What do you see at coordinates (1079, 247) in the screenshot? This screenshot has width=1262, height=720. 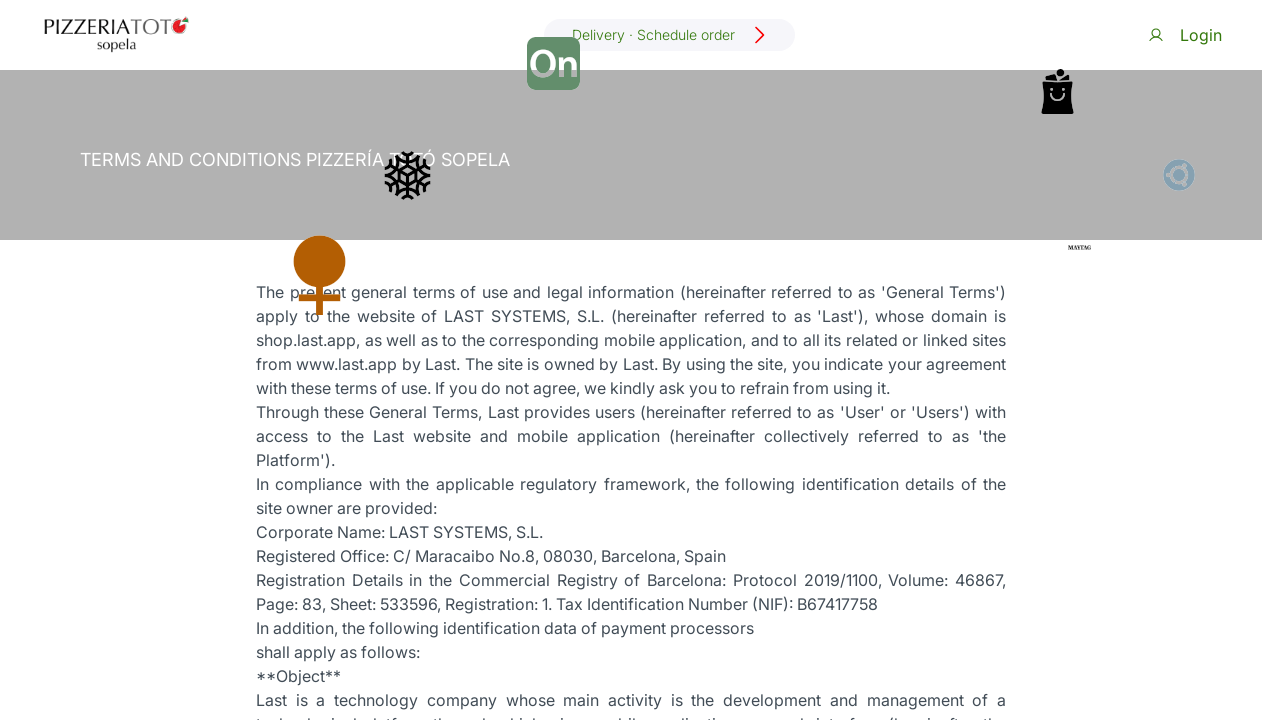 I see `maytag brand logo` at bounding box center [1079, 247].